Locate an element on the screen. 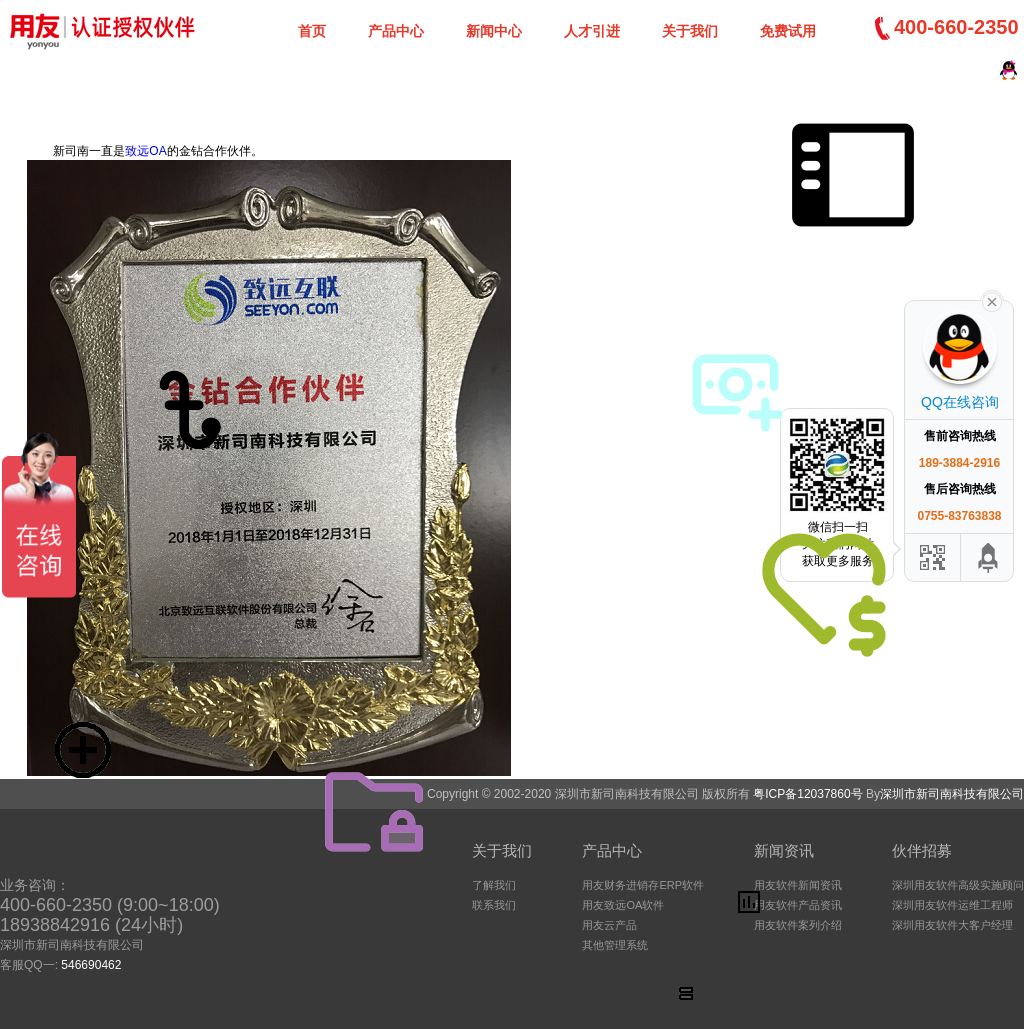 This screenshot has height=1029, width=1024. add a new item or control point is located at coordinates (83, 750).